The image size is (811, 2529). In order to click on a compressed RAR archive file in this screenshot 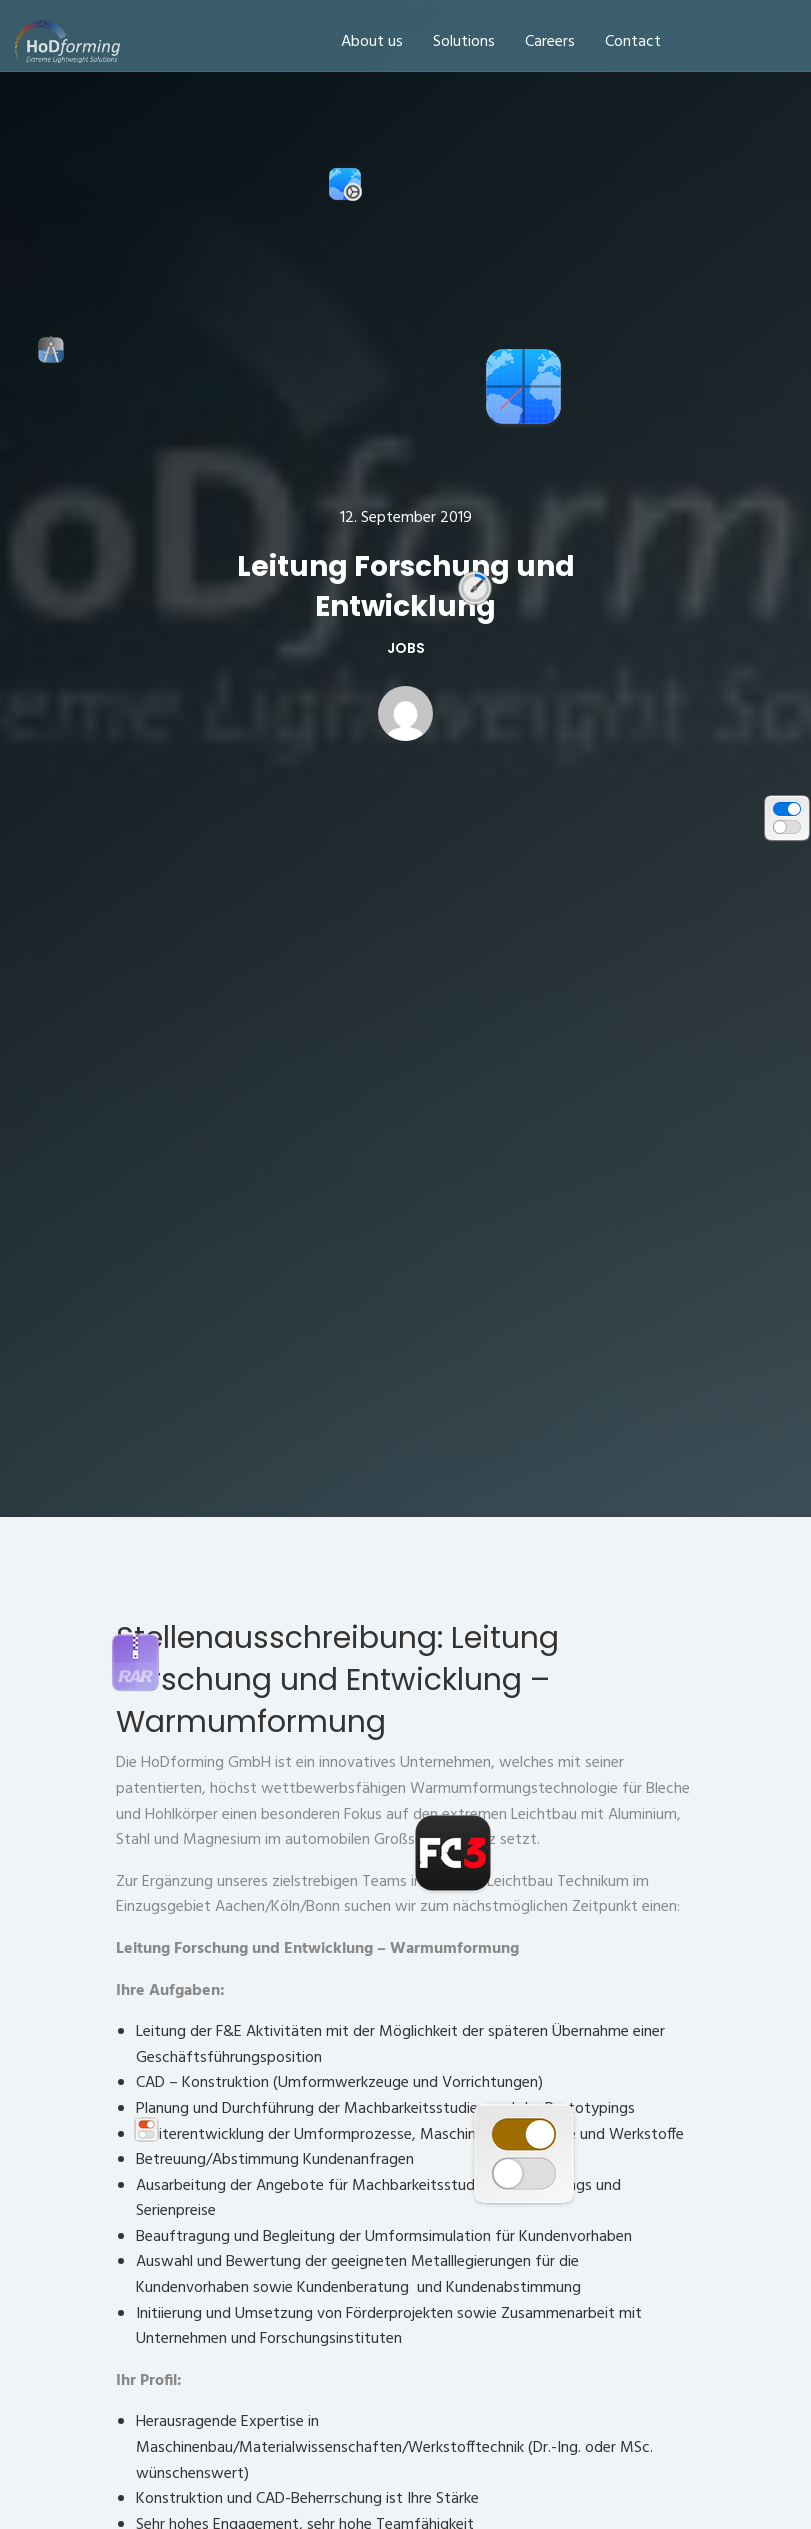, I will do `click(135, 1662)`.